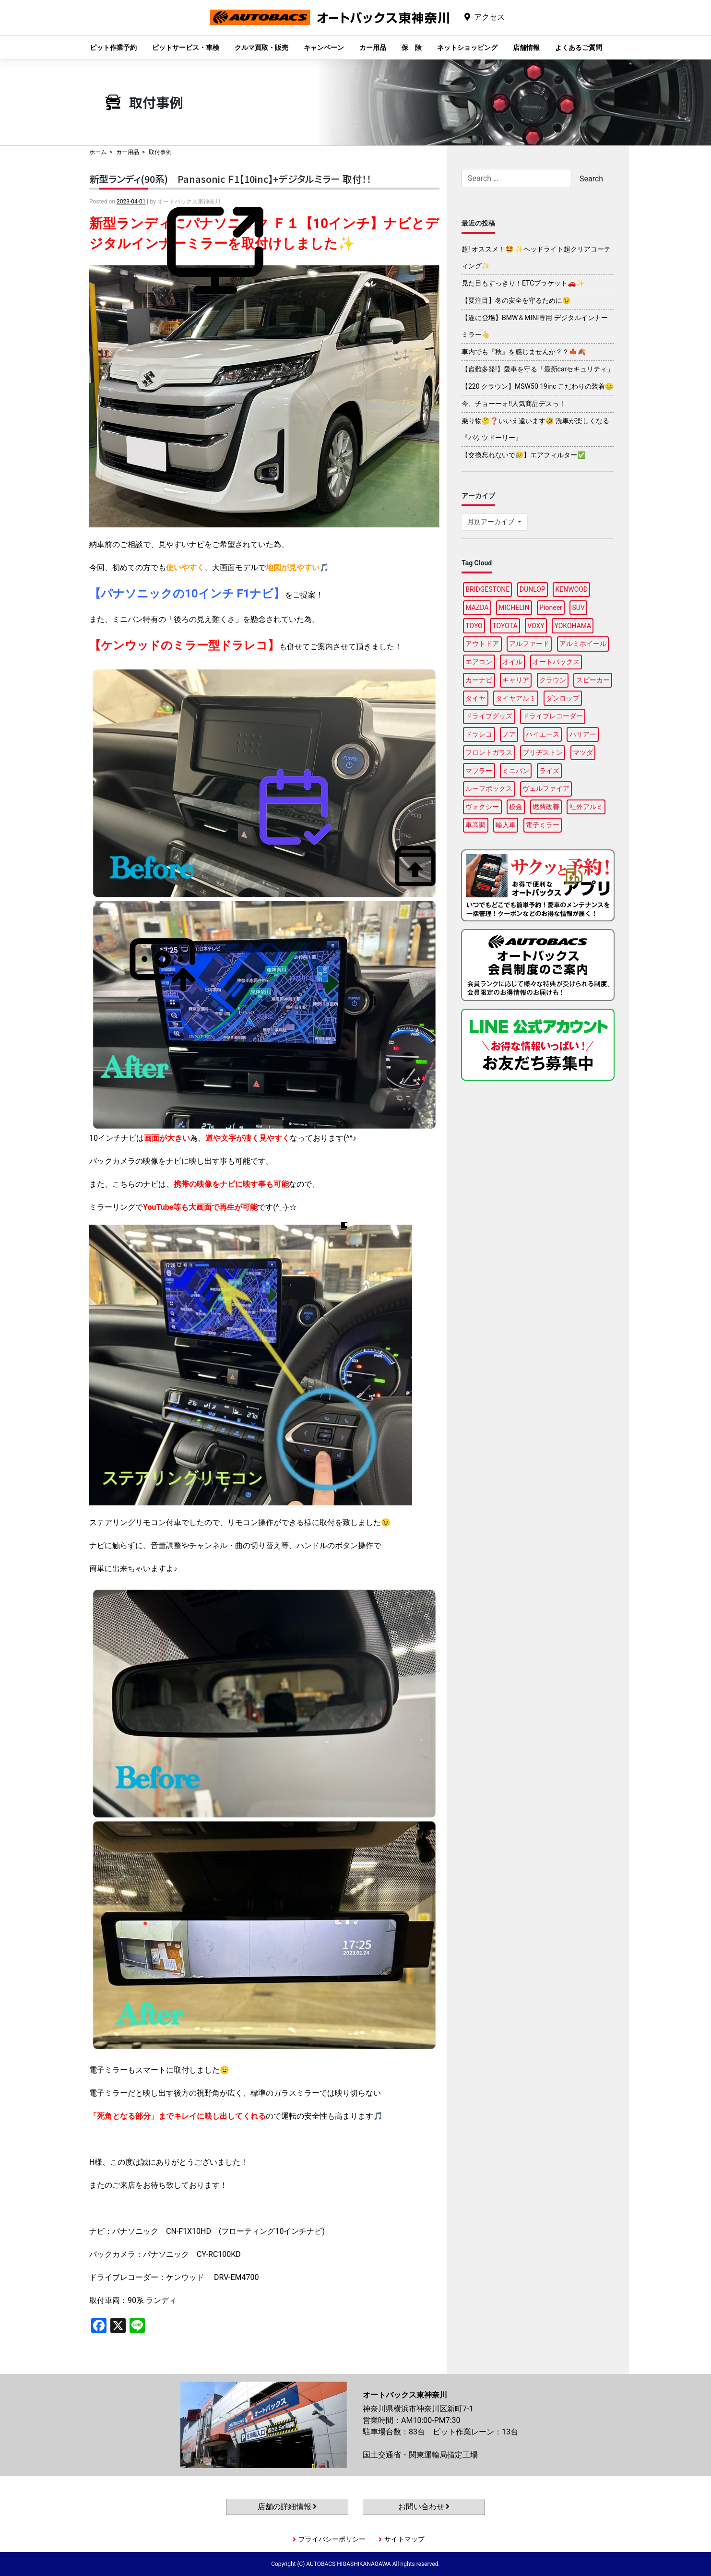  I want to click on find nearby electric vehicle charging stations, so click(574, 876).